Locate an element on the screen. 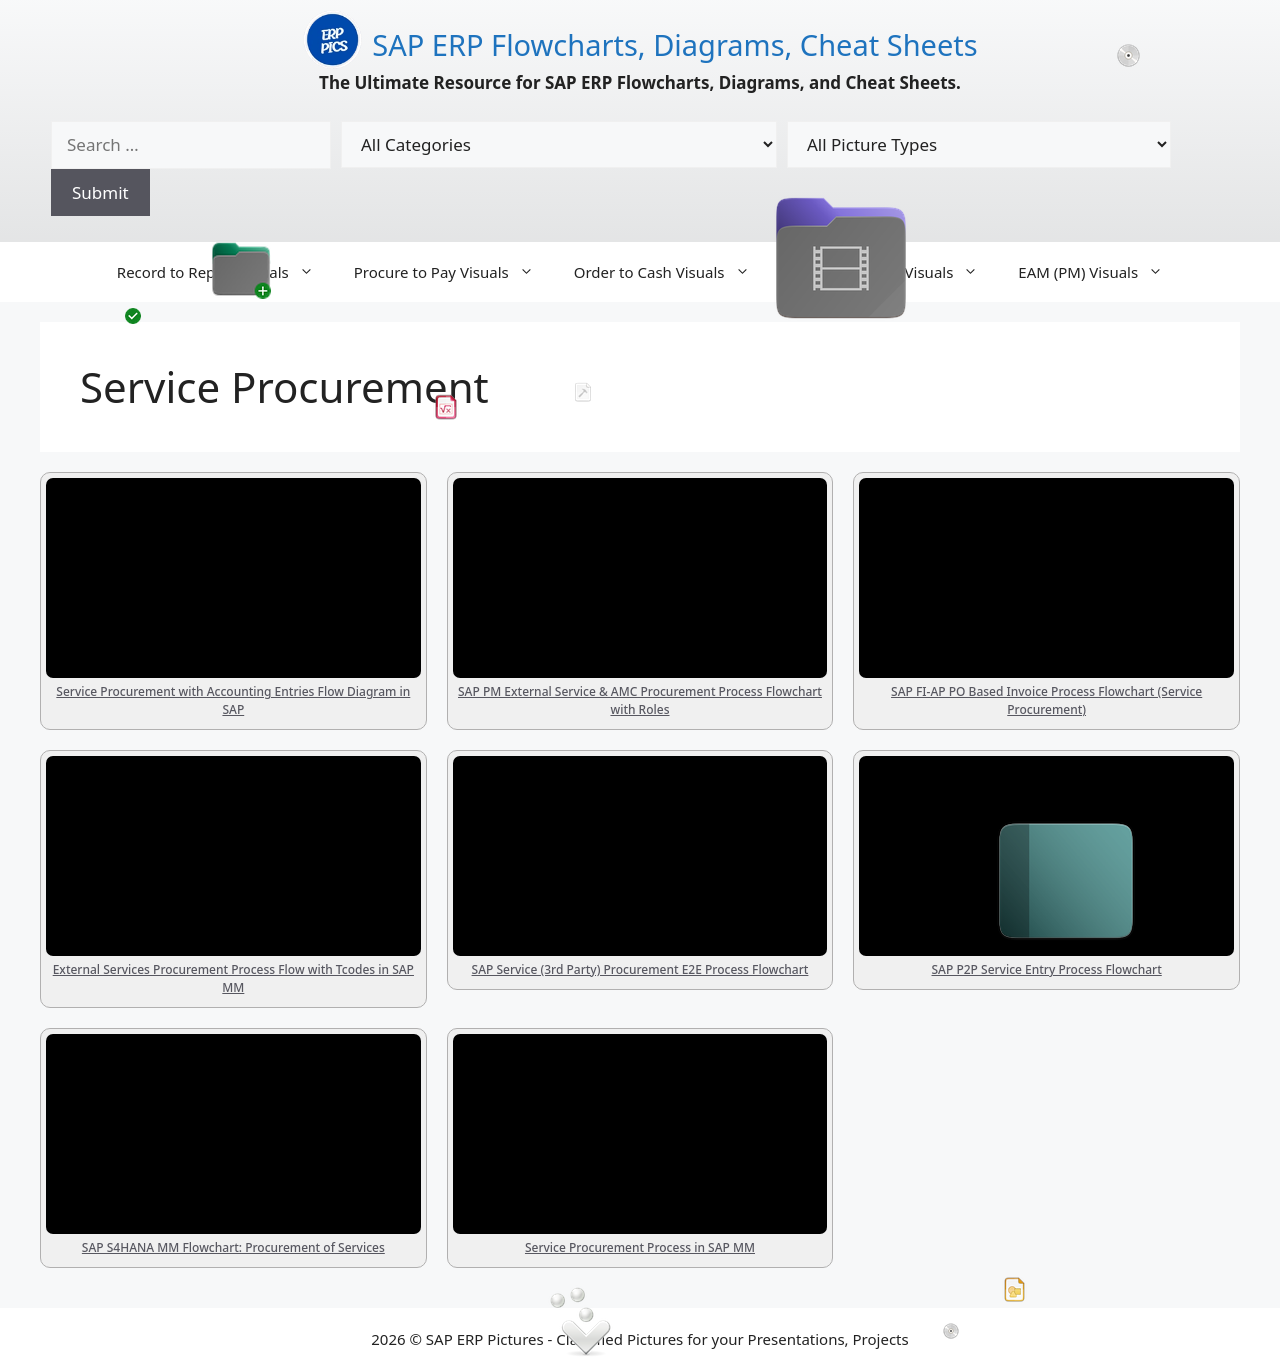 The width and height of the screenshot is (1280, 1370). open a formula template file is located at coordinates (446, 407).